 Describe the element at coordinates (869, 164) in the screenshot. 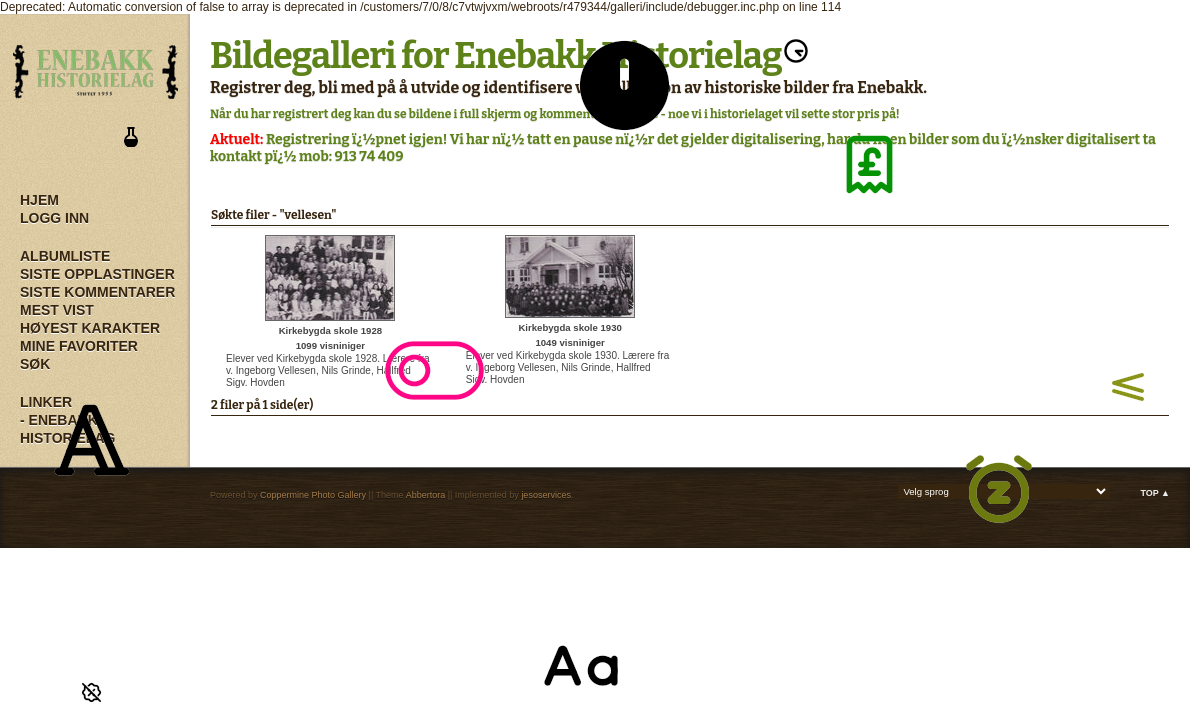

I see `view receipt or transaction in British pounds` at that location.